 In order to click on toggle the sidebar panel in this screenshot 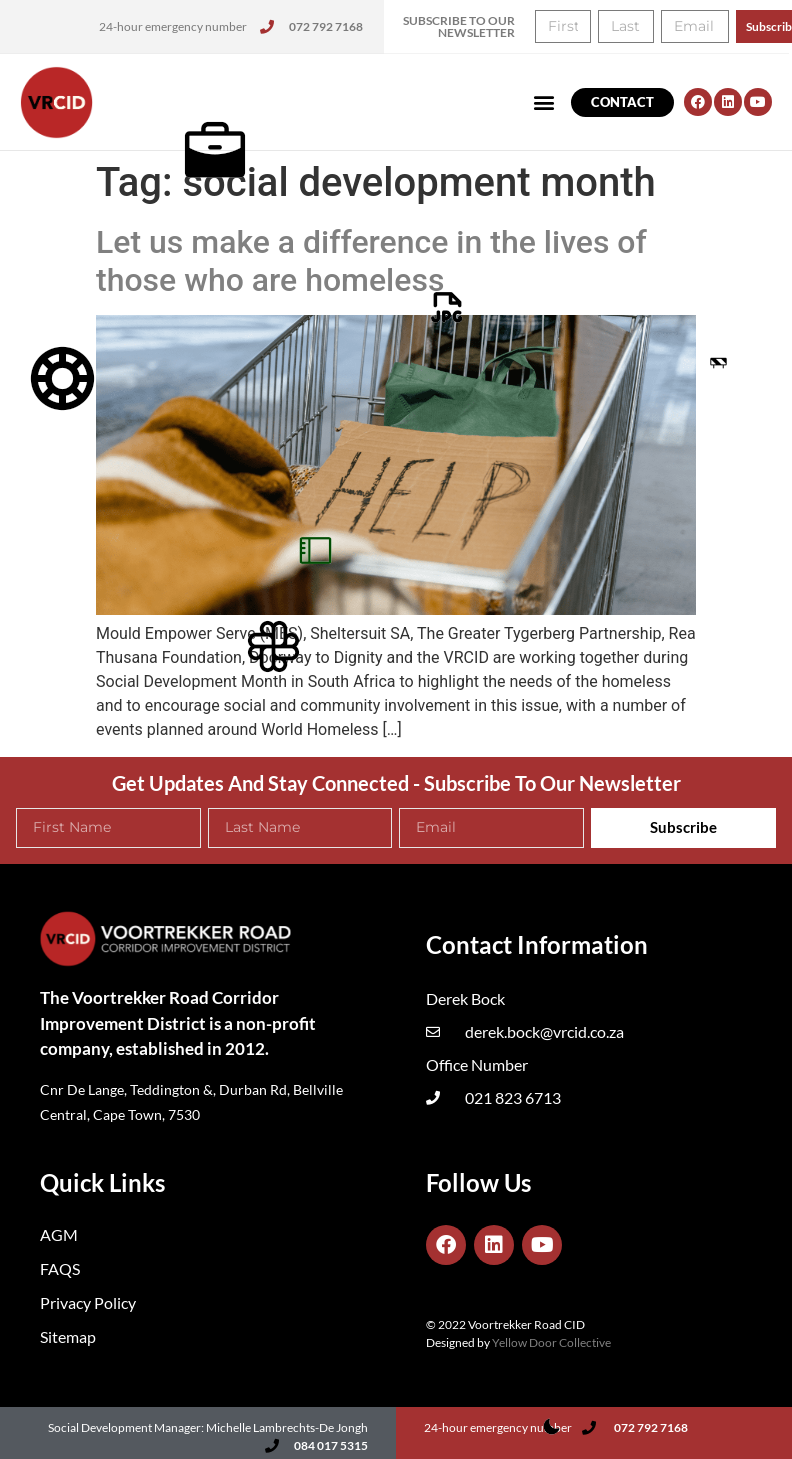, I will do `click(315, 550)`.